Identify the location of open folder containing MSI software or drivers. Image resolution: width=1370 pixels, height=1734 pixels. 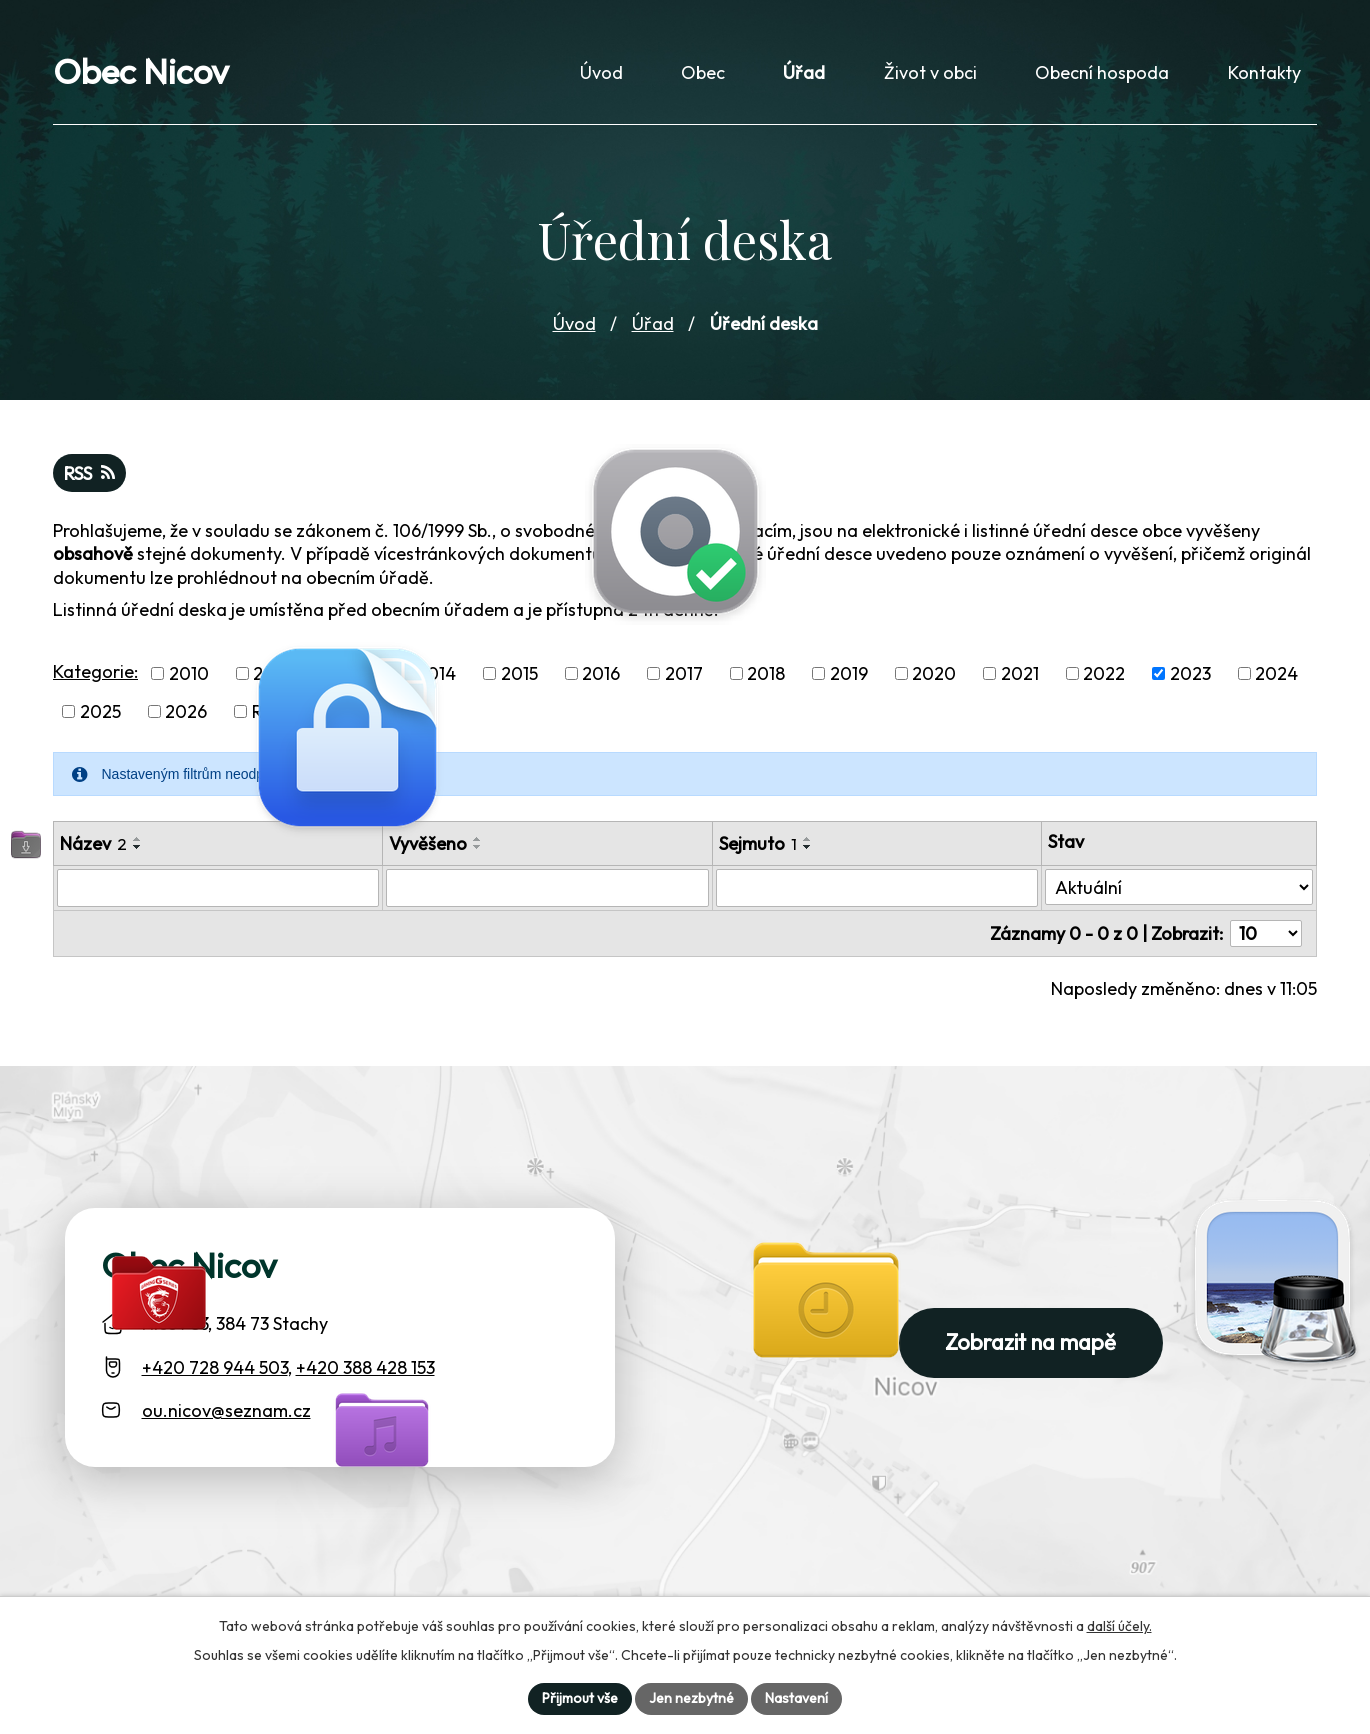
(158, 1295).